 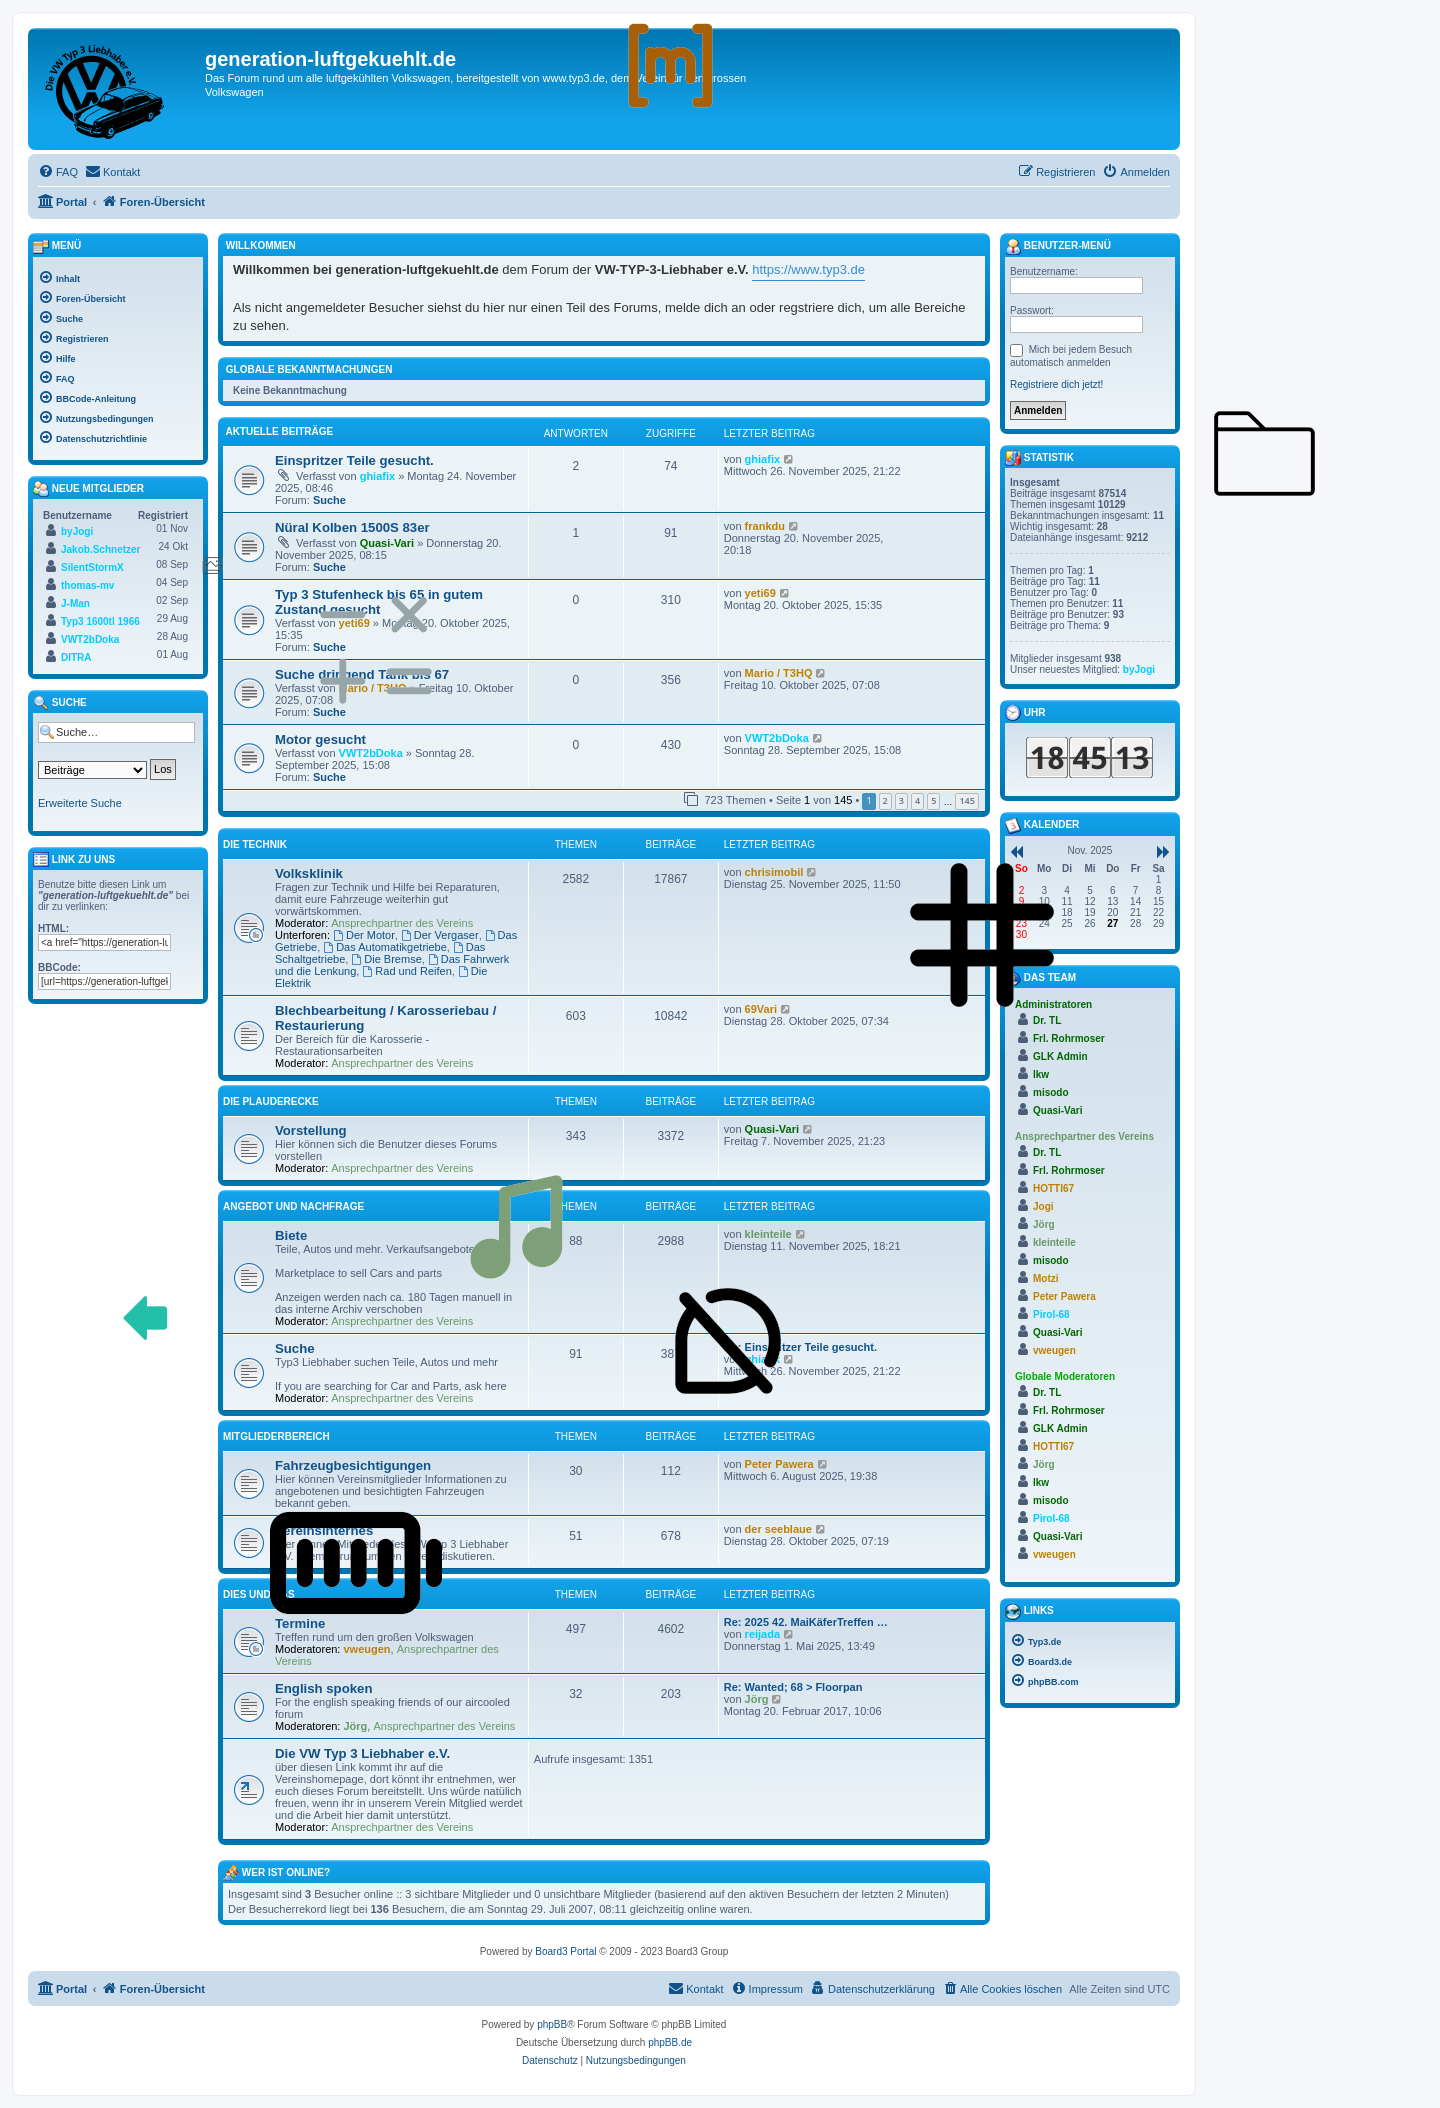 I want to click on indicates battery is fully charged, so click(x=356, y=1563).